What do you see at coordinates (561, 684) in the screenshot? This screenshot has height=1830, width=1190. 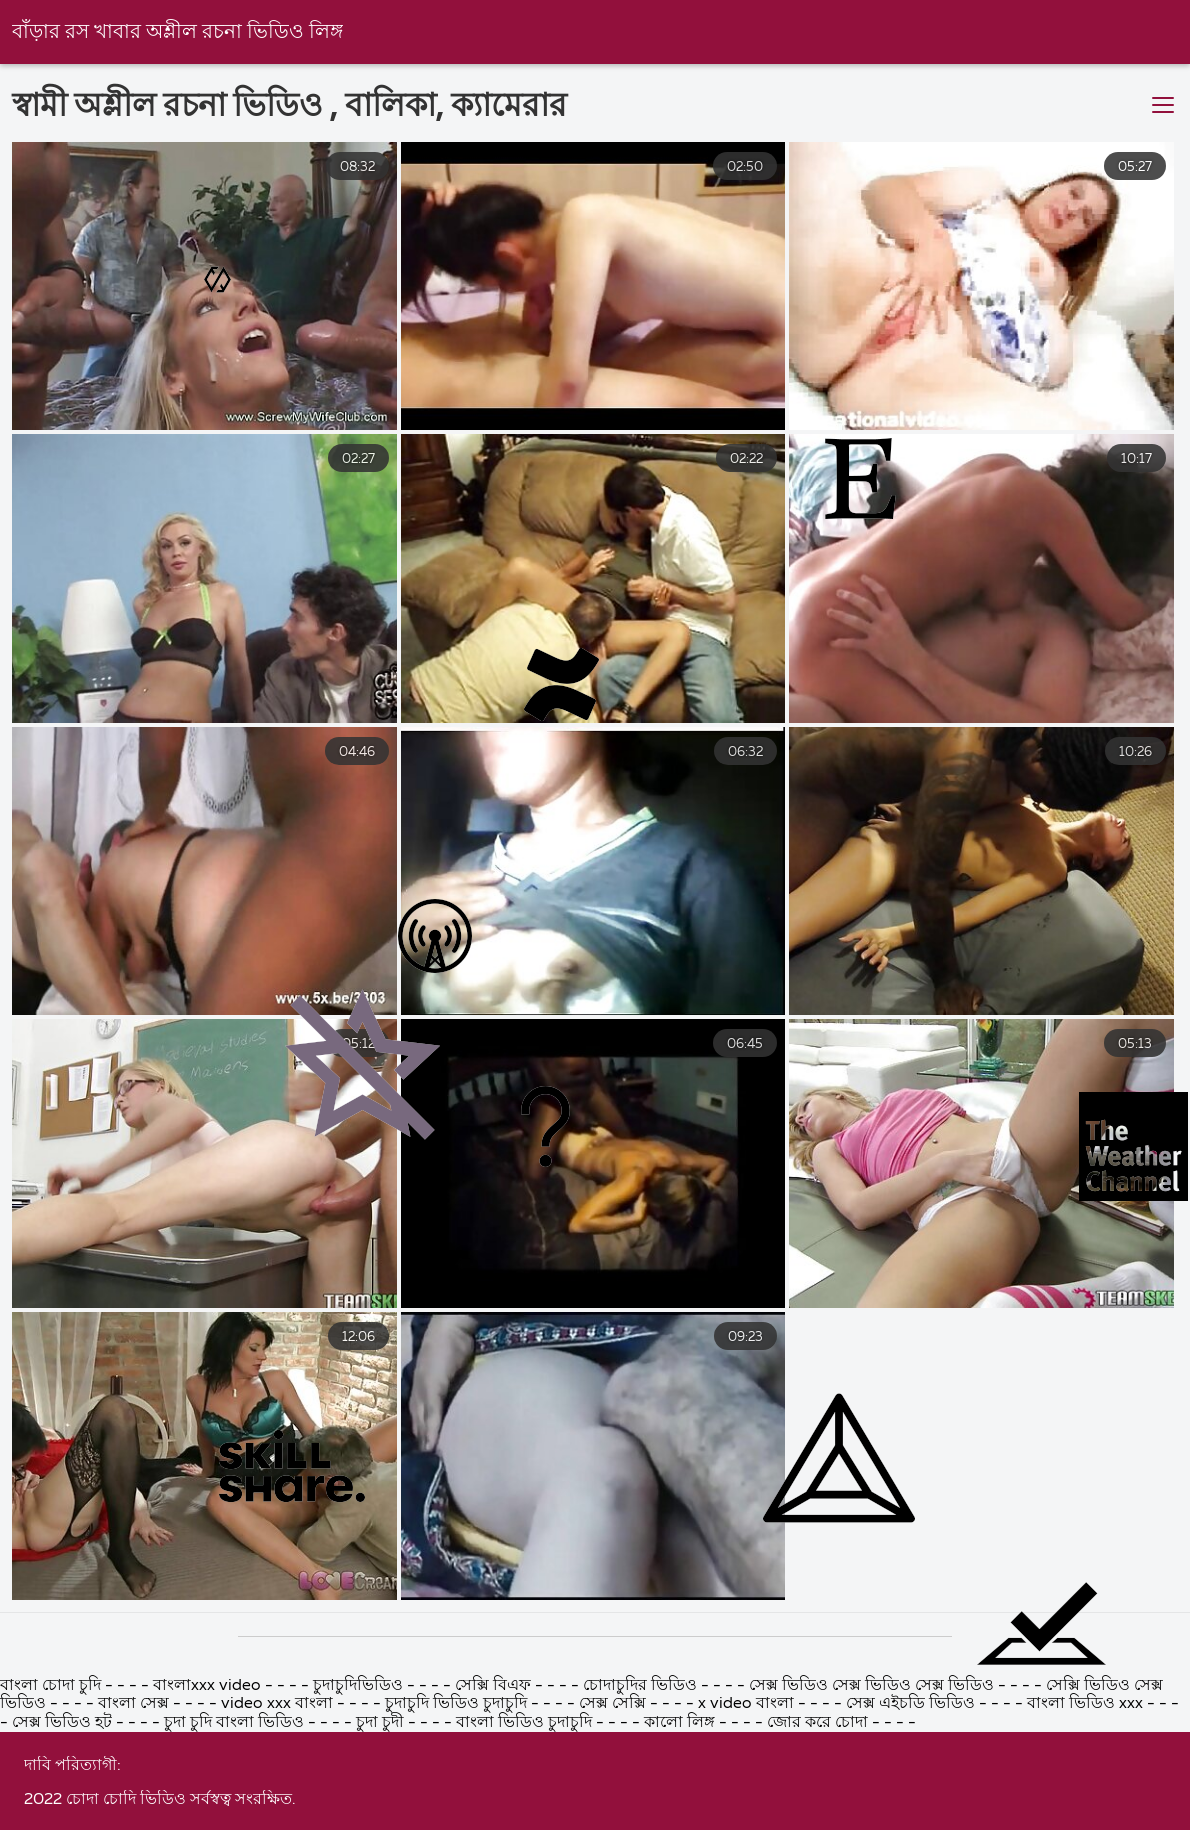 I see `open Confluence workspace` at bounding box center [561, 684].